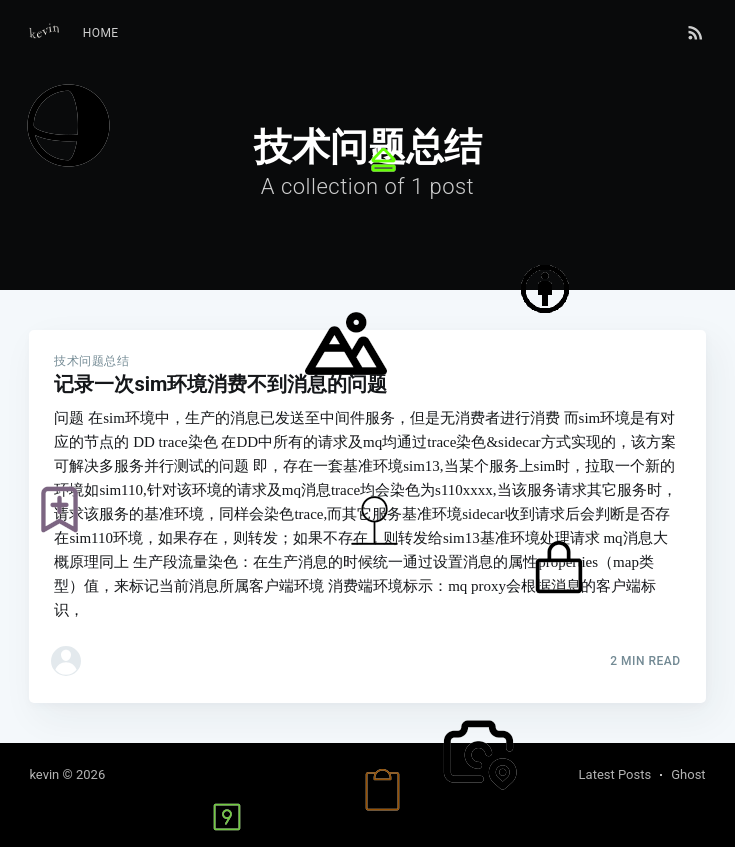 This screenshot has height=847, width=735. Describe the element at coordinates (59, 509) in the screenshot. I see `add a new bookmark` at that location.